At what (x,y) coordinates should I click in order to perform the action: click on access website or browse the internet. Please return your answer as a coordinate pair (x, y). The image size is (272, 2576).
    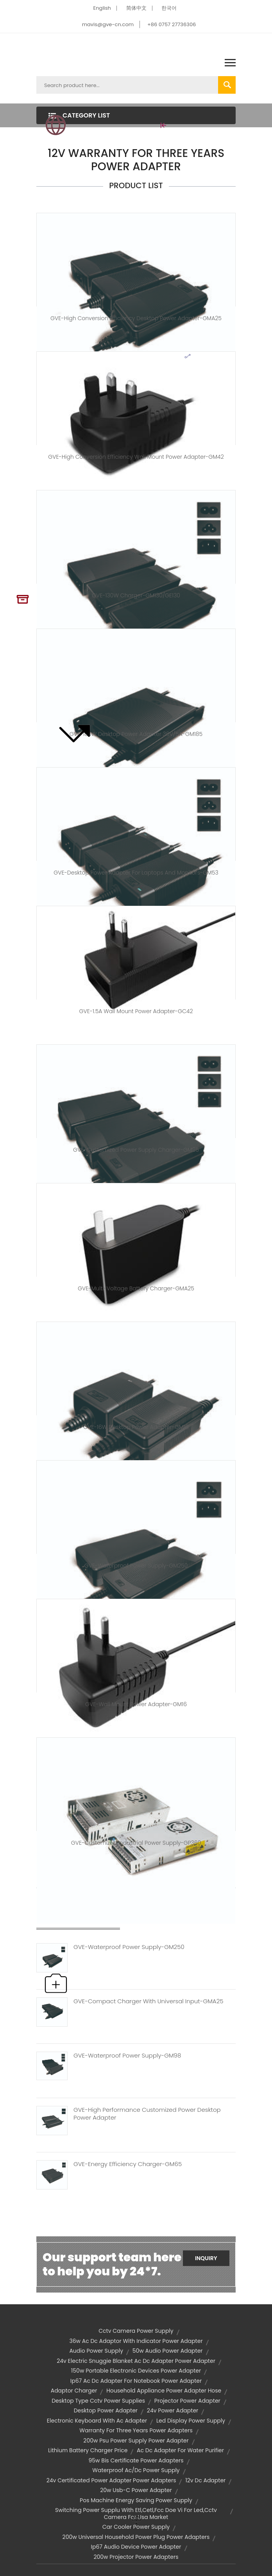
    Looking at the image, I should click on (55, 125).